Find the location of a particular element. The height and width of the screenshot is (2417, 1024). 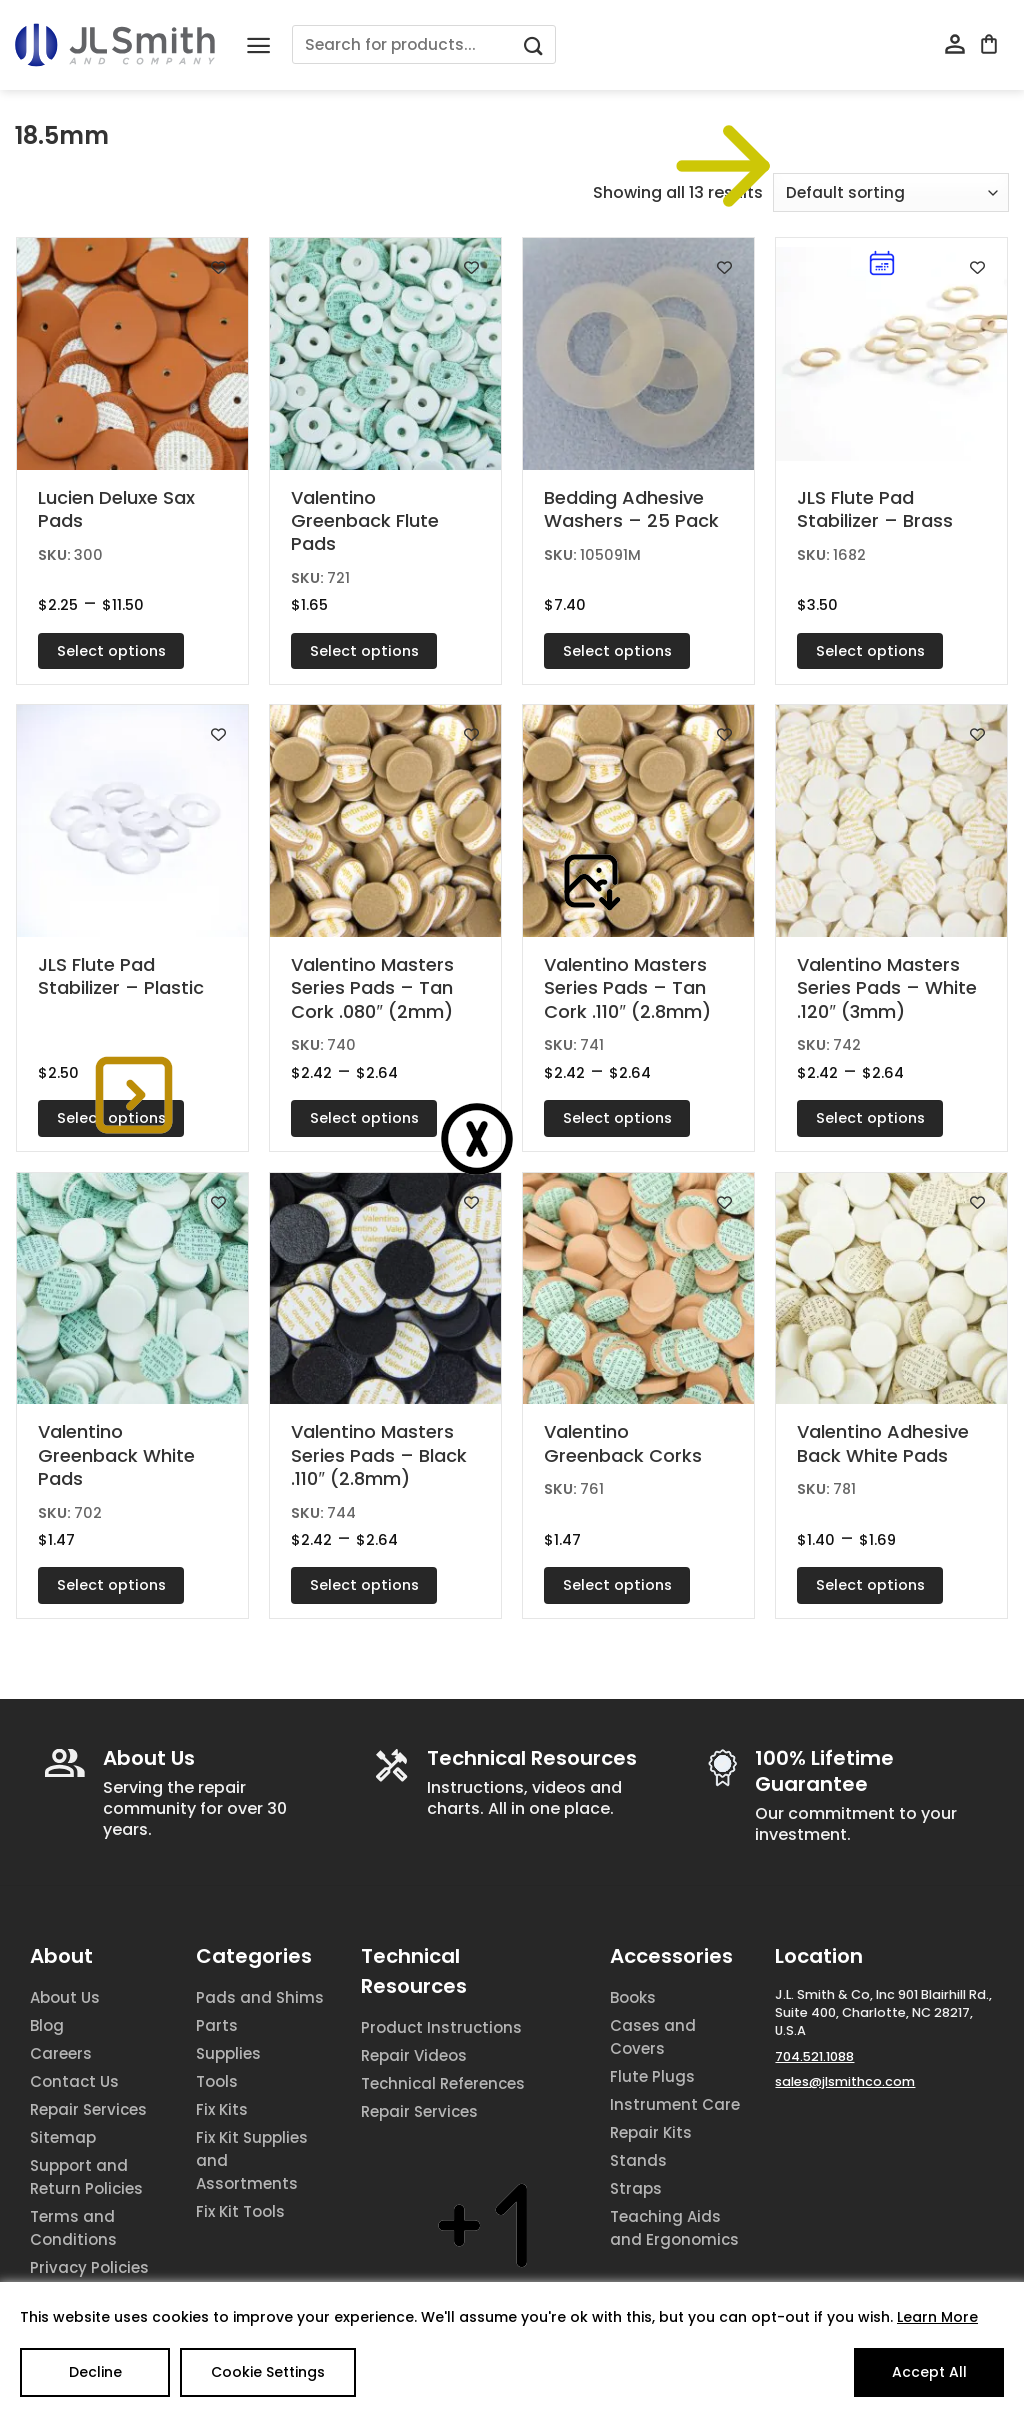

navigate to the next item or screen is located at coordinates (723, 166).